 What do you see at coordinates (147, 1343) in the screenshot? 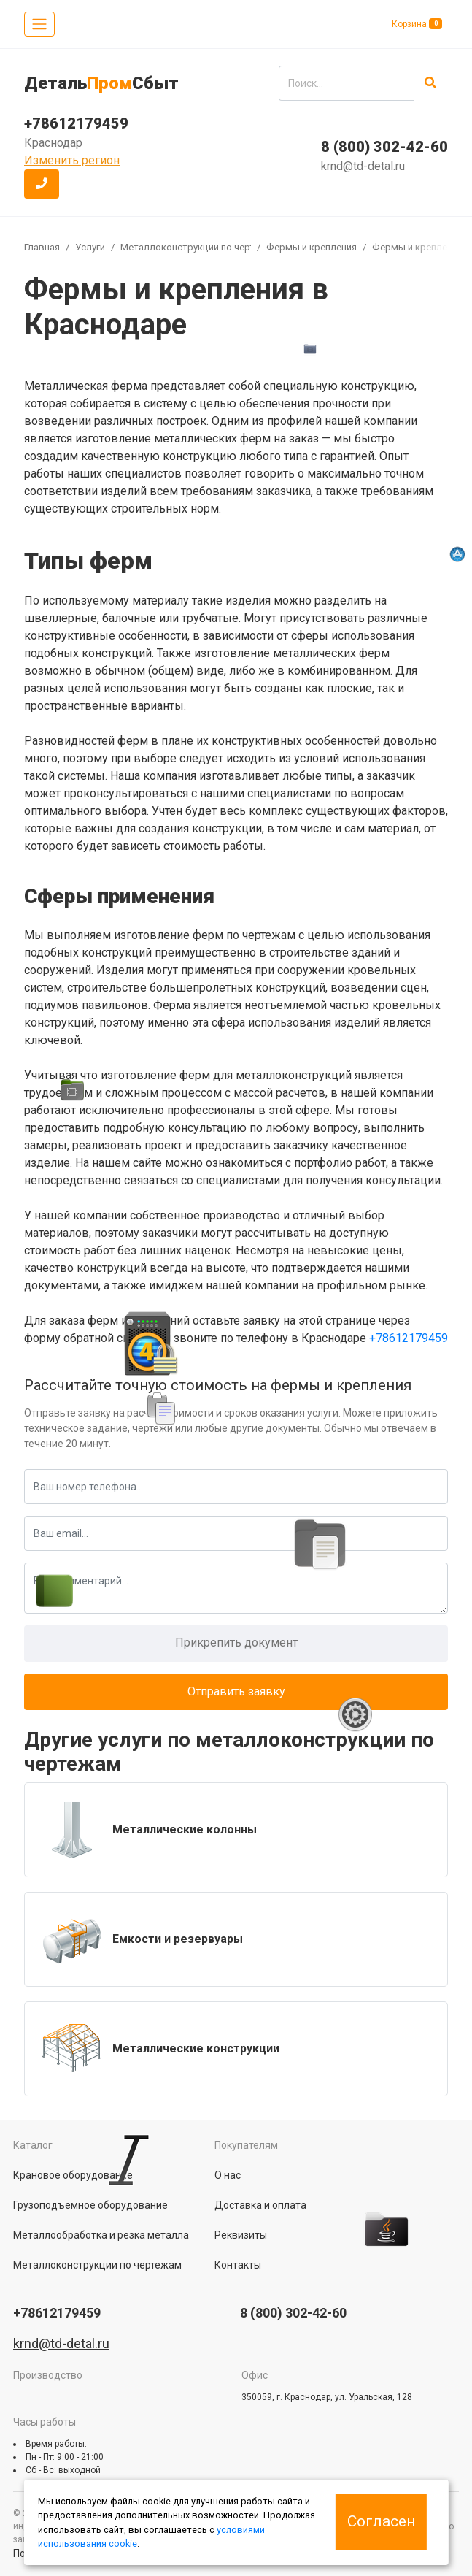
I see `locked RAID 4 storage array` at bounding box center [147, 1343].